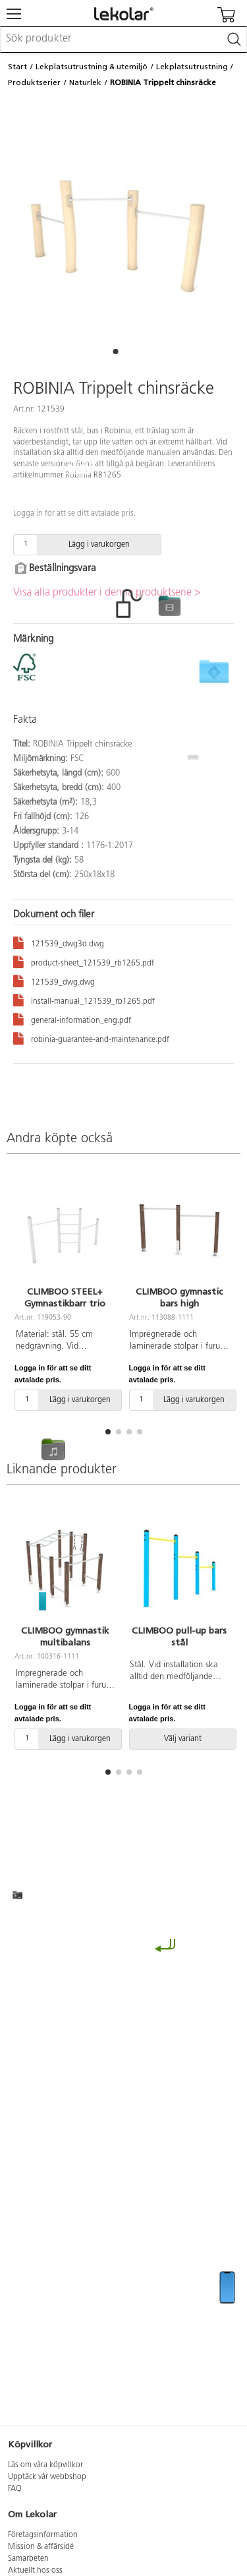 This screenshot has height=2576, width=247. What do you see at coordinates (17, 1895) in the screenshot?
I see `open windows terminal projects folder` at bounding box center [17, 1895].